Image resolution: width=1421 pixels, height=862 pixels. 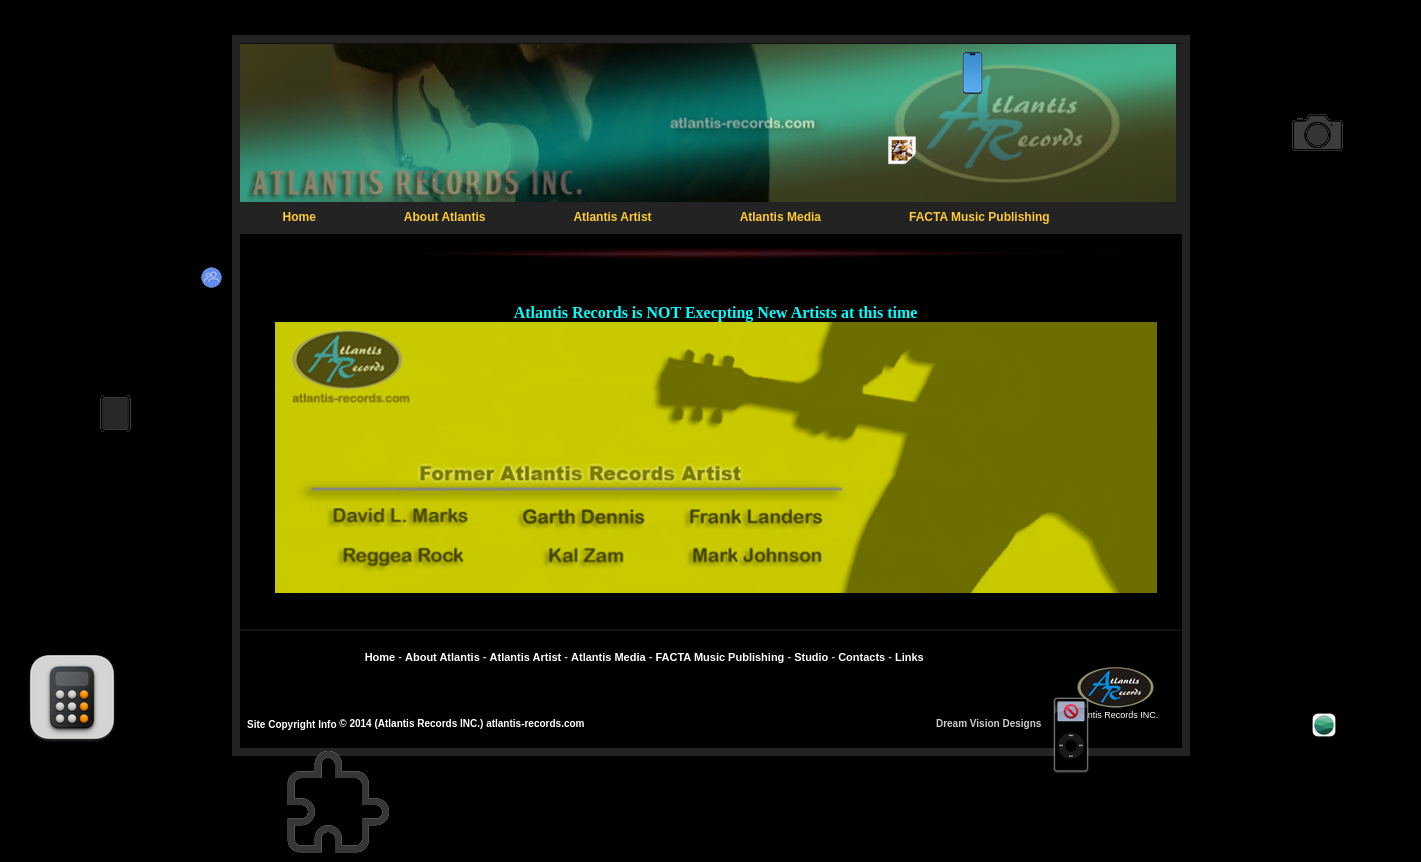 I want to click on indicates an unavailable or disconnected iPod device, so click(x=1071, y=735).